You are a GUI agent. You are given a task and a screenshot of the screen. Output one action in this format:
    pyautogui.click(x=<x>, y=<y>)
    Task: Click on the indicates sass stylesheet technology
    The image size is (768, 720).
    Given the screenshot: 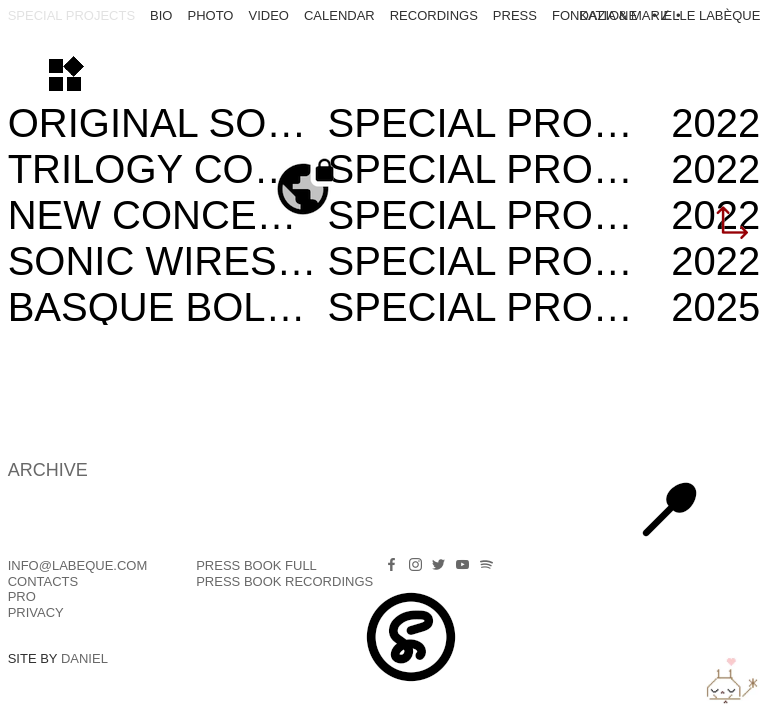 What is the action you would take?
    pyautogui.click(x=411, y=637)
    